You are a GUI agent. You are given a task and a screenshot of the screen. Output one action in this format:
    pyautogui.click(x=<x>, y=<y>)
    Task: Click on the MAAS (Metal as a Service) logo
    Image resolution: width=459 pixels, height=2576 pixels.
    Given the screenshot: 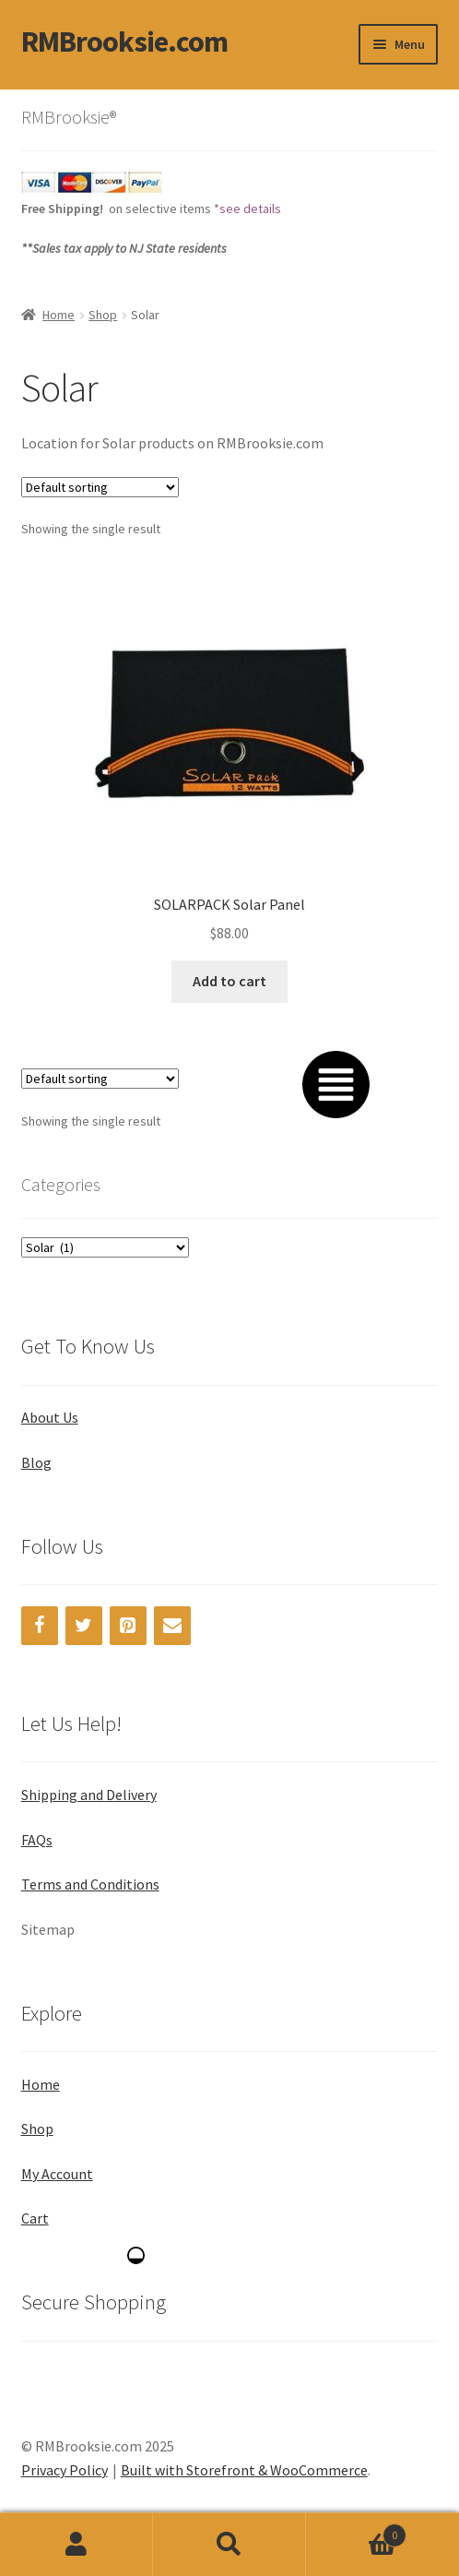 What is the action you would take?
    pyautogui.click(x=335, y=1084)
    